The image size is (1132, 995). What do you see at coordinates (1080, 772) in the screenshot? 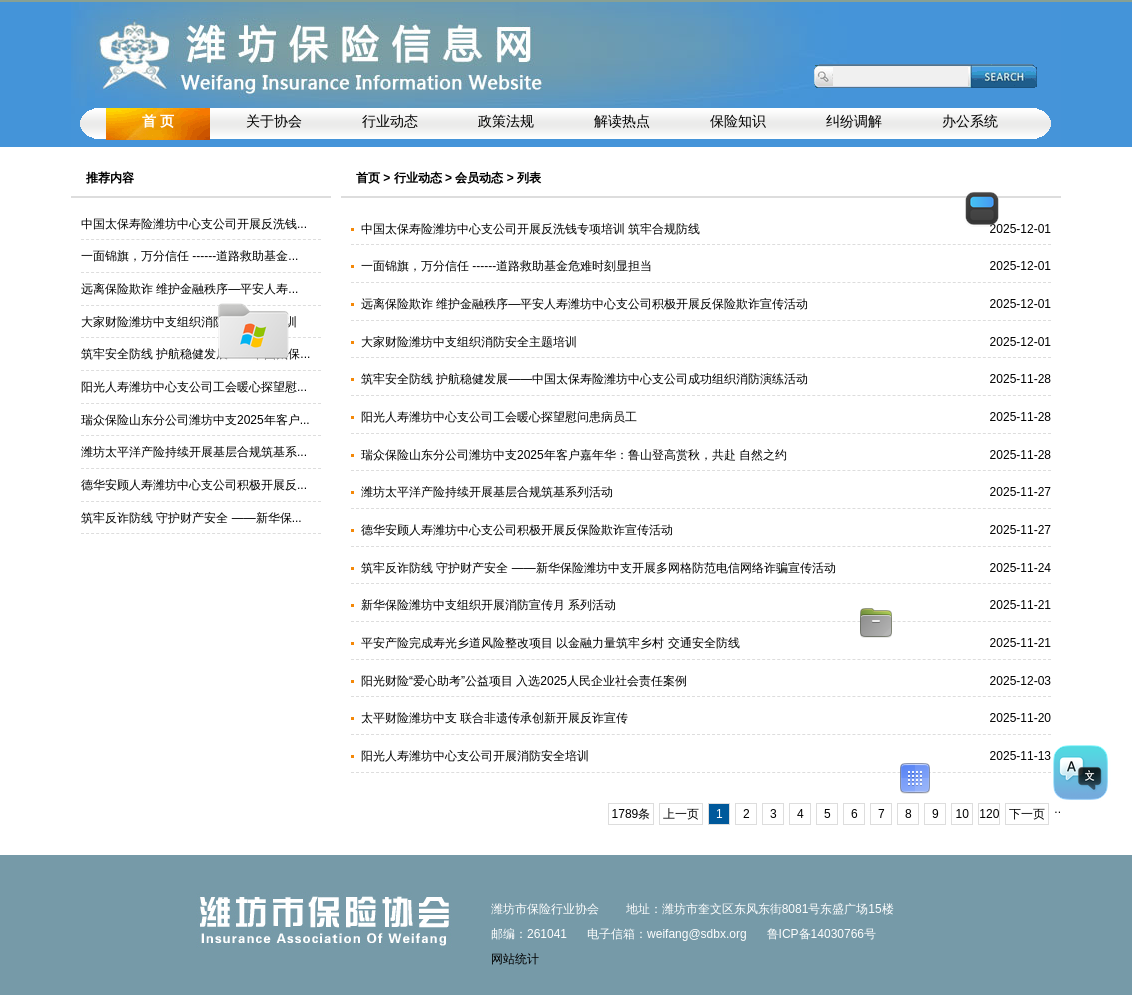
I see `open the translate app` at bounding box center [1080, 772].